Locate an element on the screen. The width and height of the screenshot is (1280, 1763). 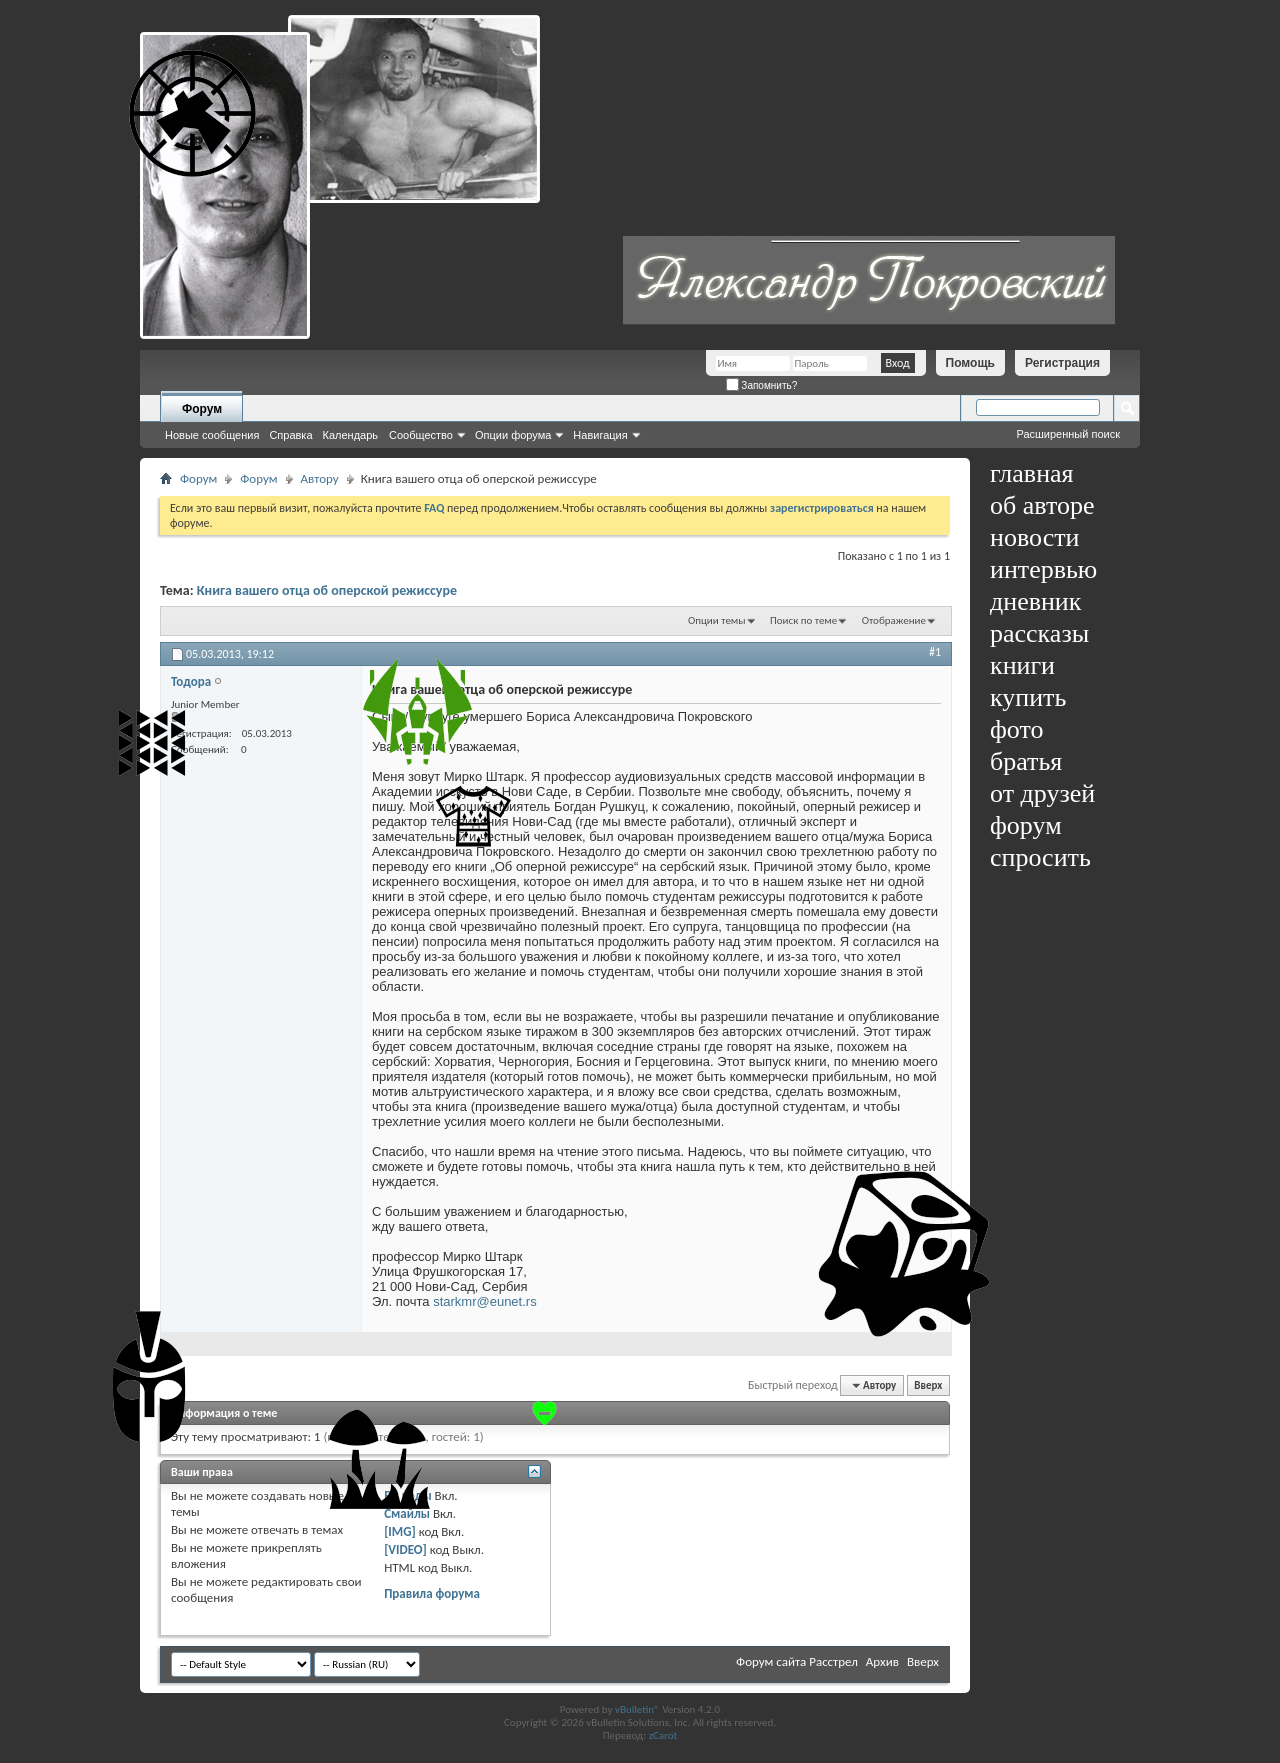
decorative geometric pattern element is located at coordinates (152, 743).